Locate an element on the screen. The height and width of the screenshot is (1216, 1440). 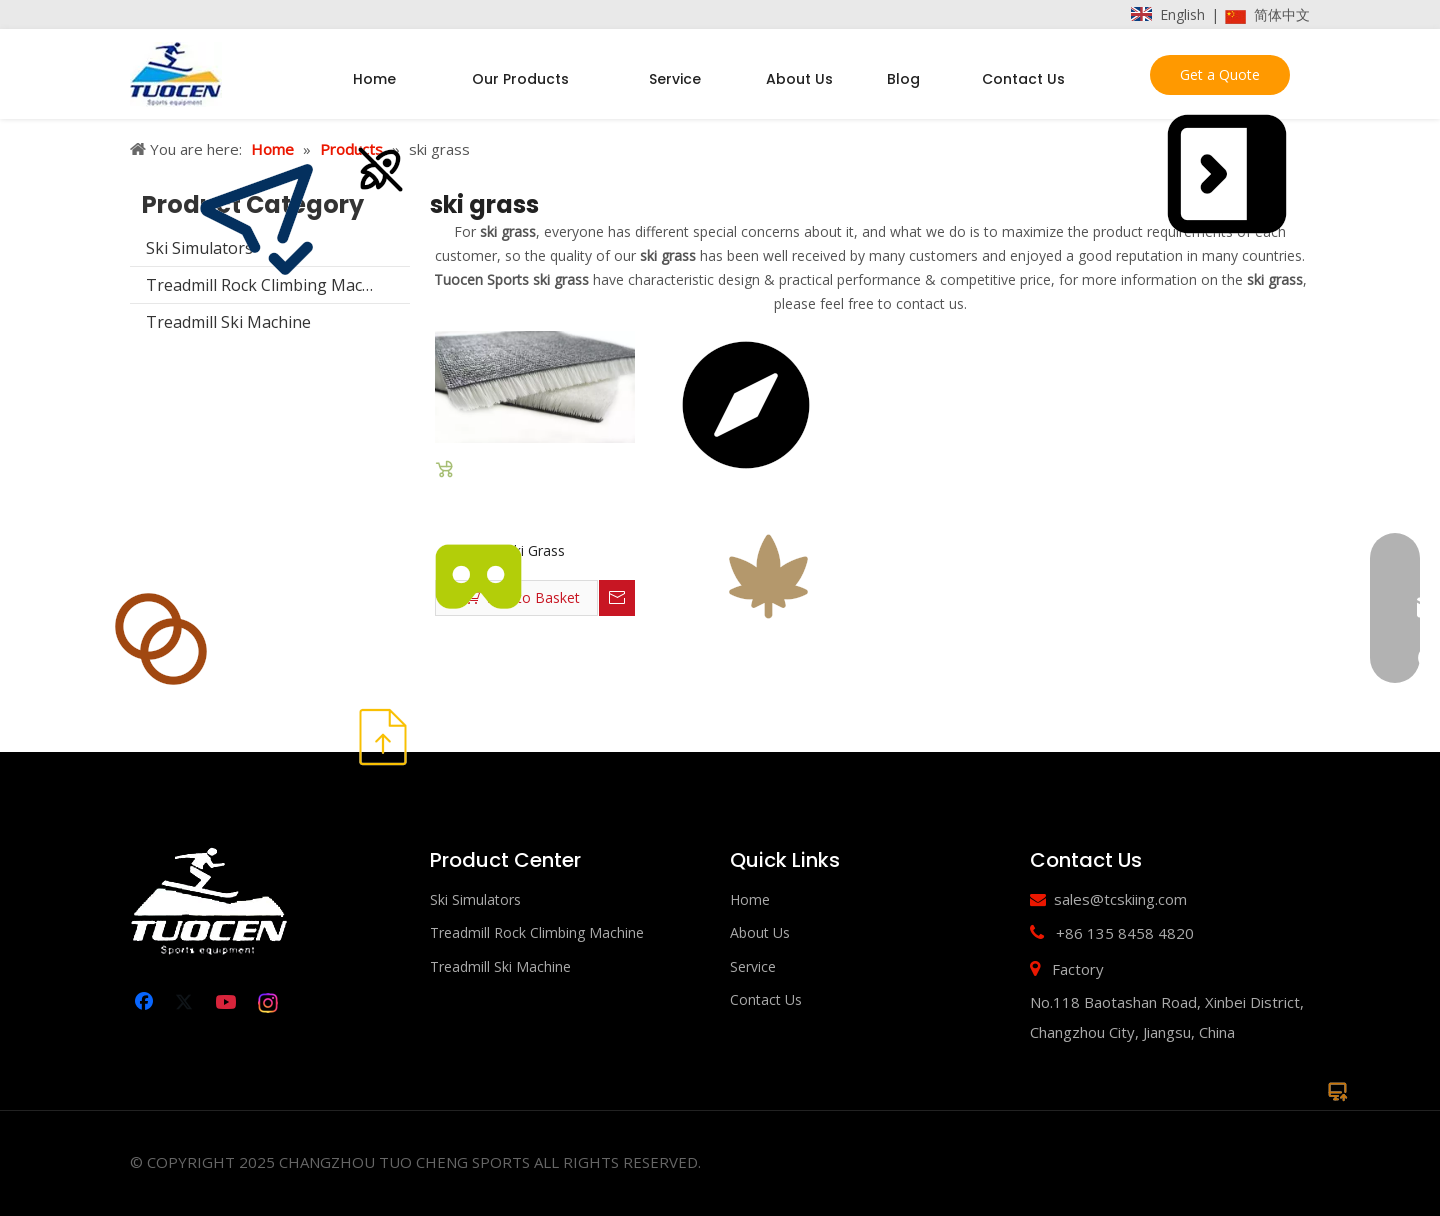
collapse the right sidebar panel is located at coordinates (1227, 174).